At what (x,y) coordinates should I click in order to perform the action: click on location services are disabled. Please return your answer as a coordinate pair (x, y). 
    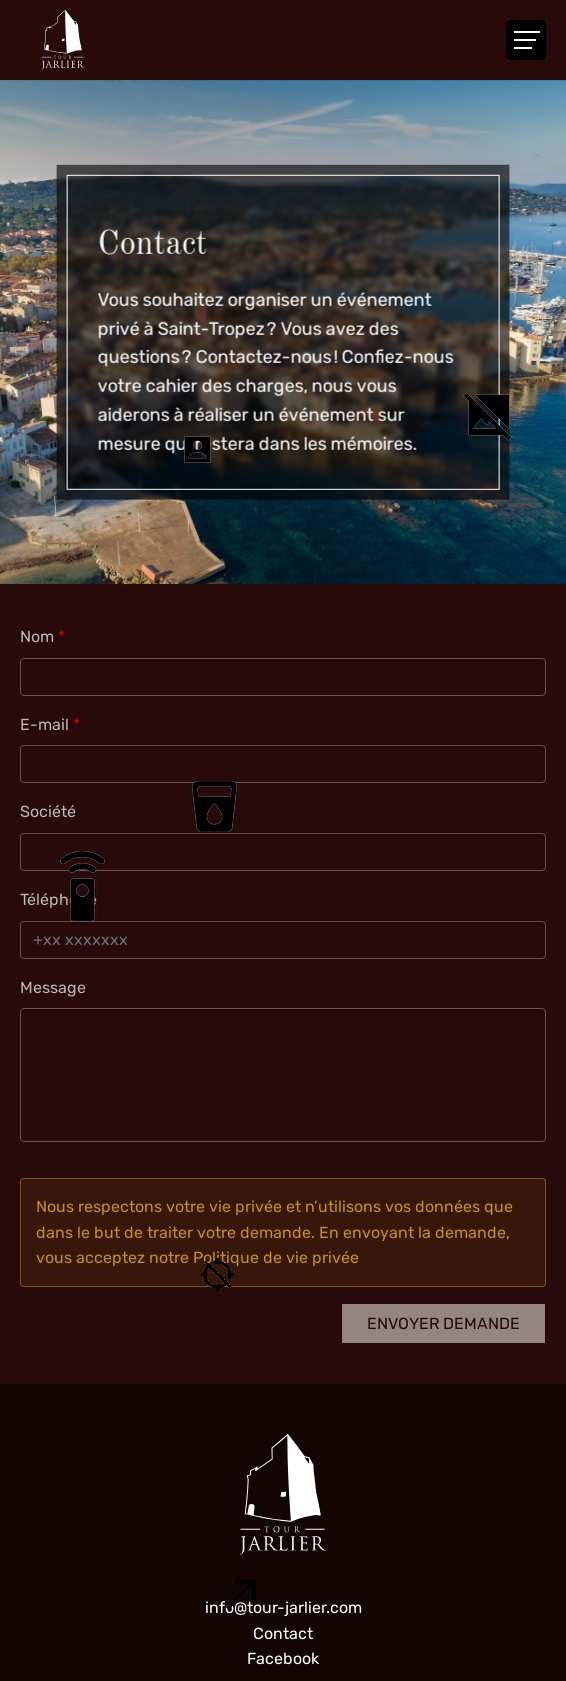
    Looking at the image, I should click on (217, 1274).